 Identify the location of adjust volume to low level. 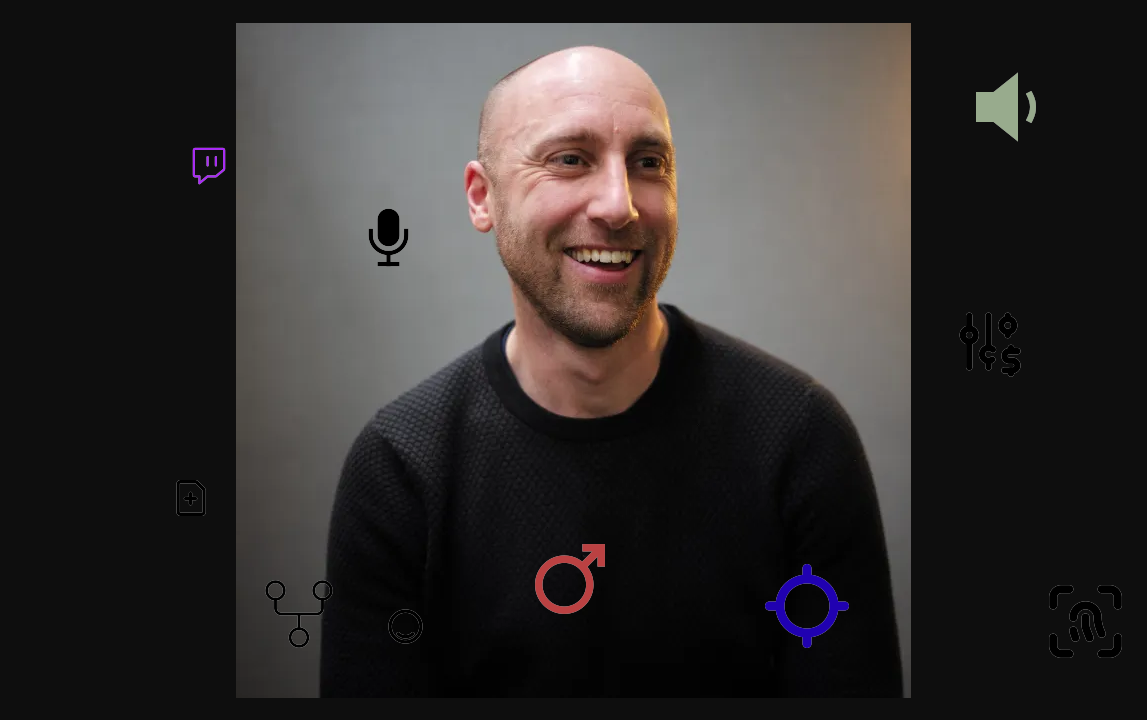
(1006, 107).